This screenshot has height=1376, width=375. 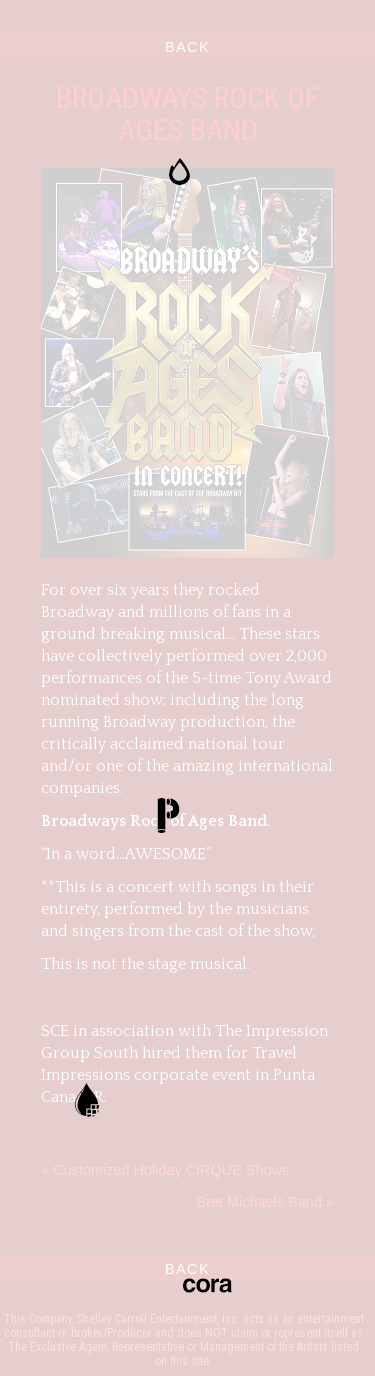 What do you see at coordinates (168, 815) in the screenshot?
I see `open piped app` at bounding box center [168, 815].